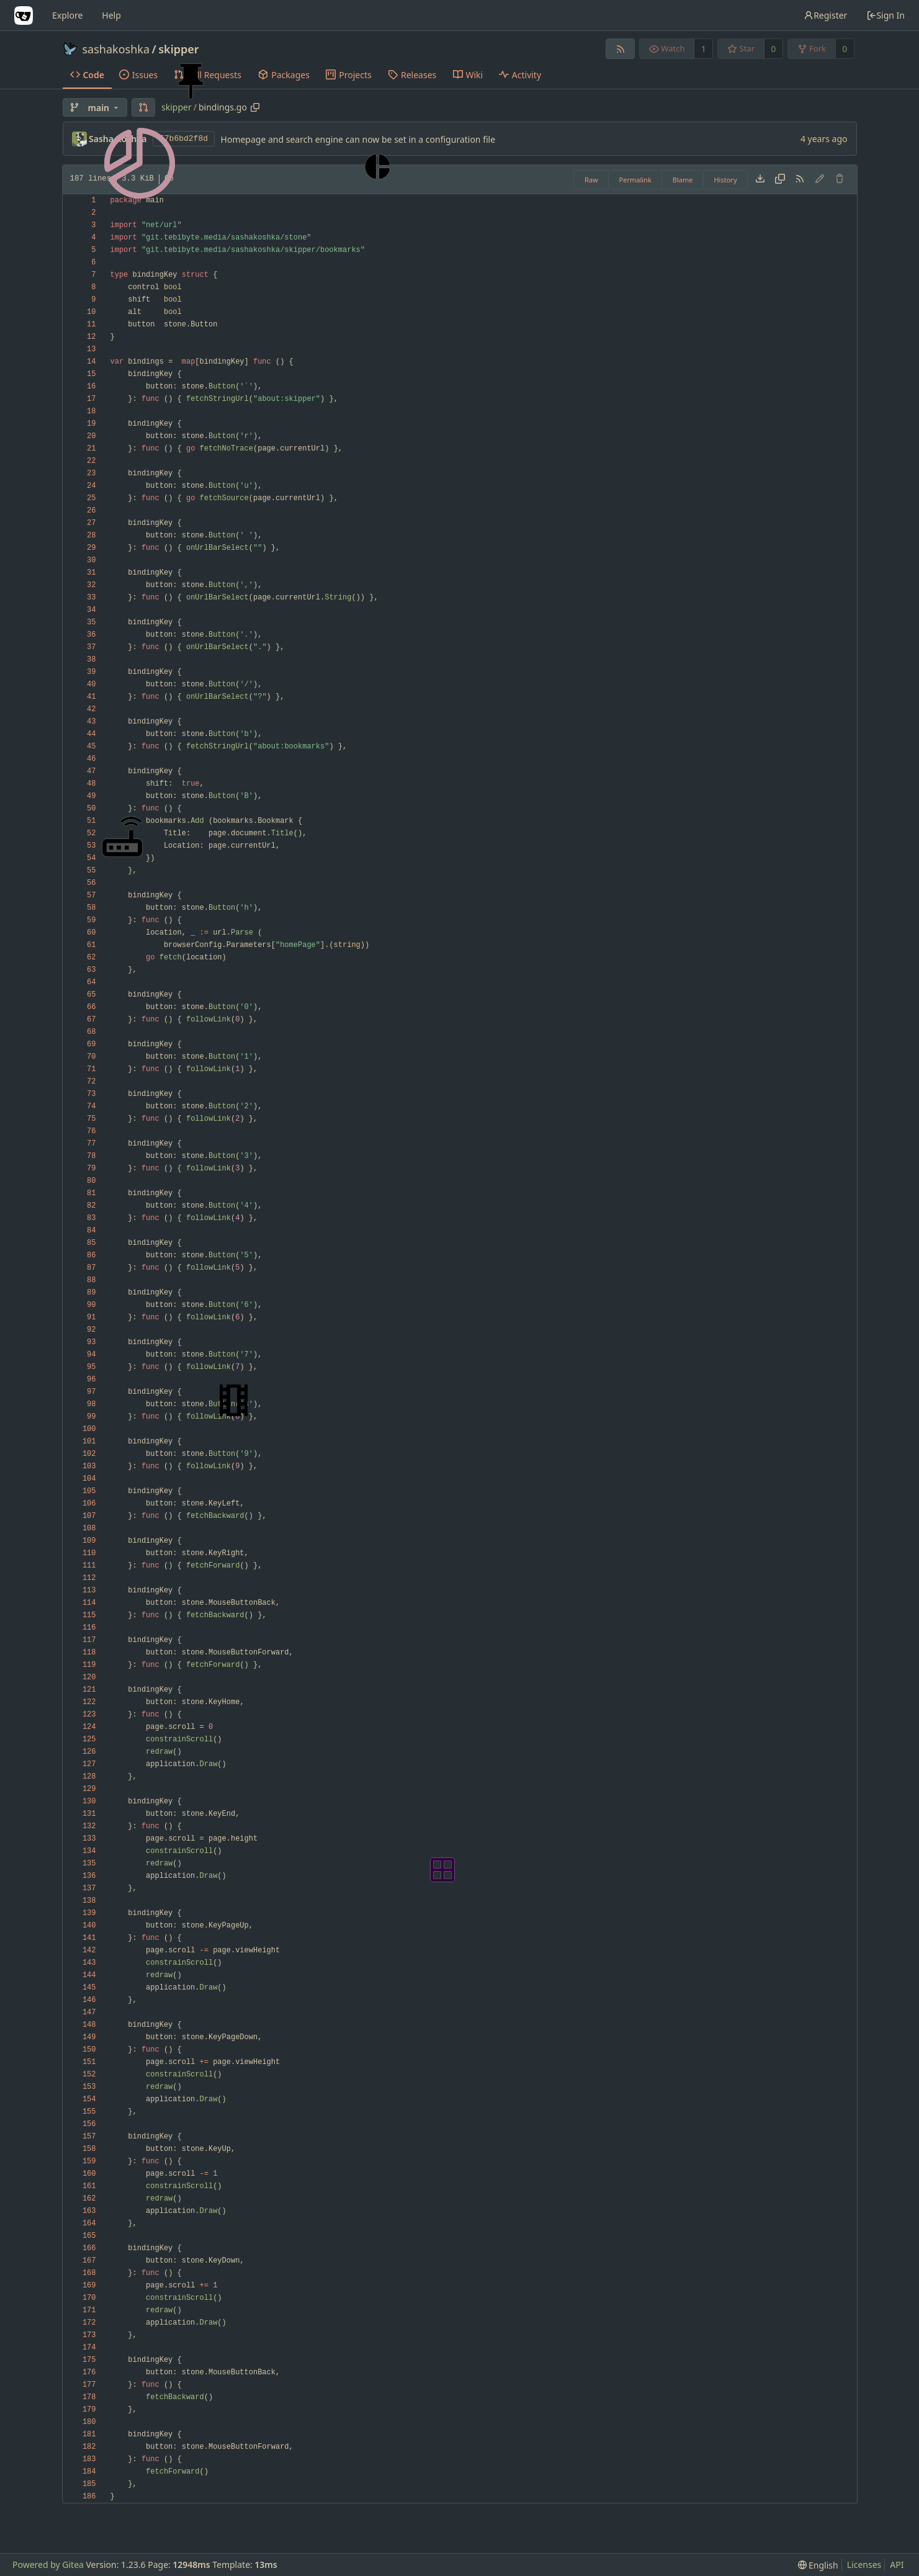 This screenshot has height=2576, width=919. What do you see at coordinates (442, 1870) in the screenshot?
I see `view items in grid layout` at bounding box center [442, 1870].